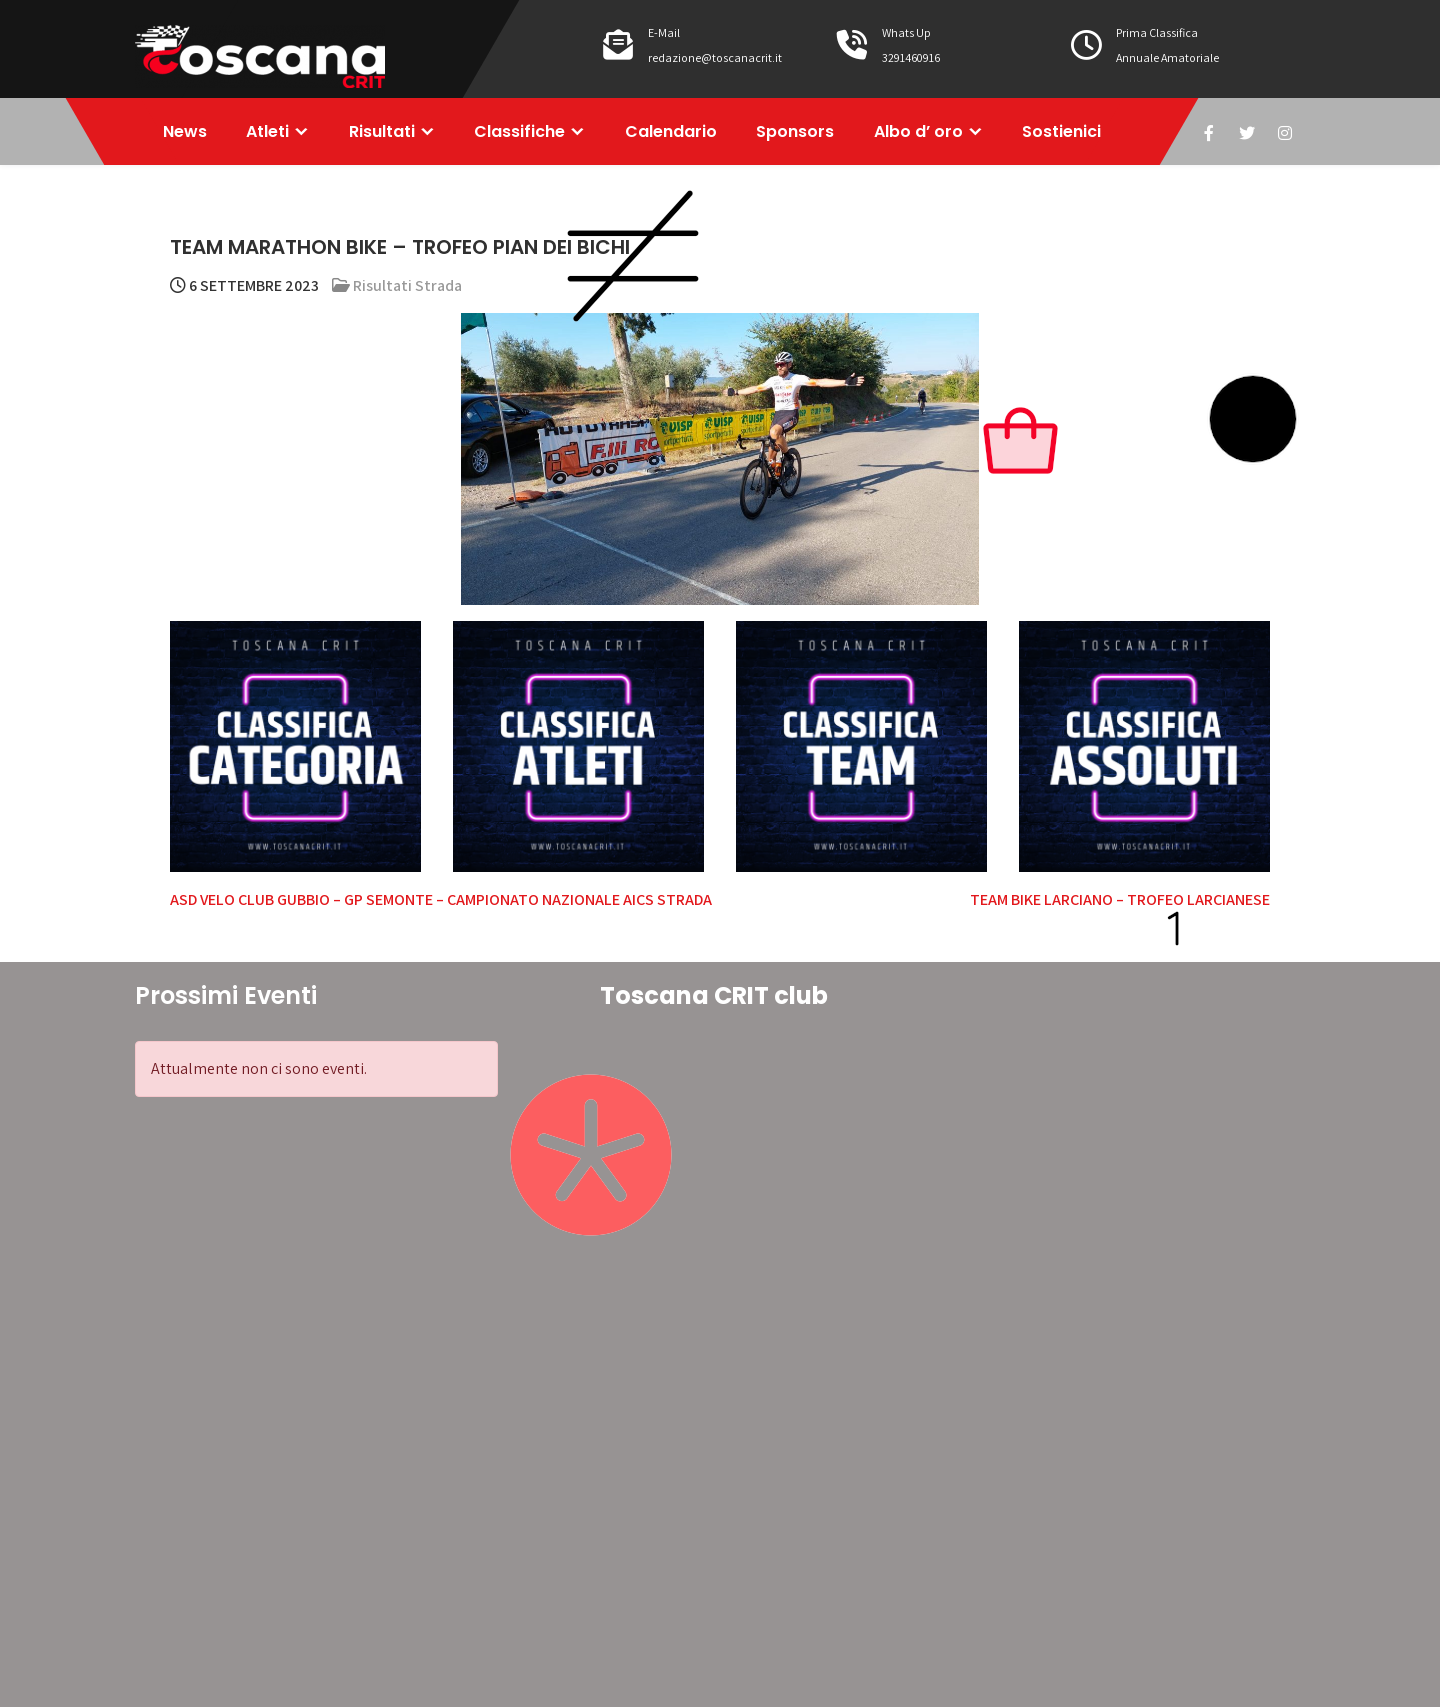  Describe the element at coordinates (1175, 928) in the screenshot. I see `indicates first place or top ranking` at that location.